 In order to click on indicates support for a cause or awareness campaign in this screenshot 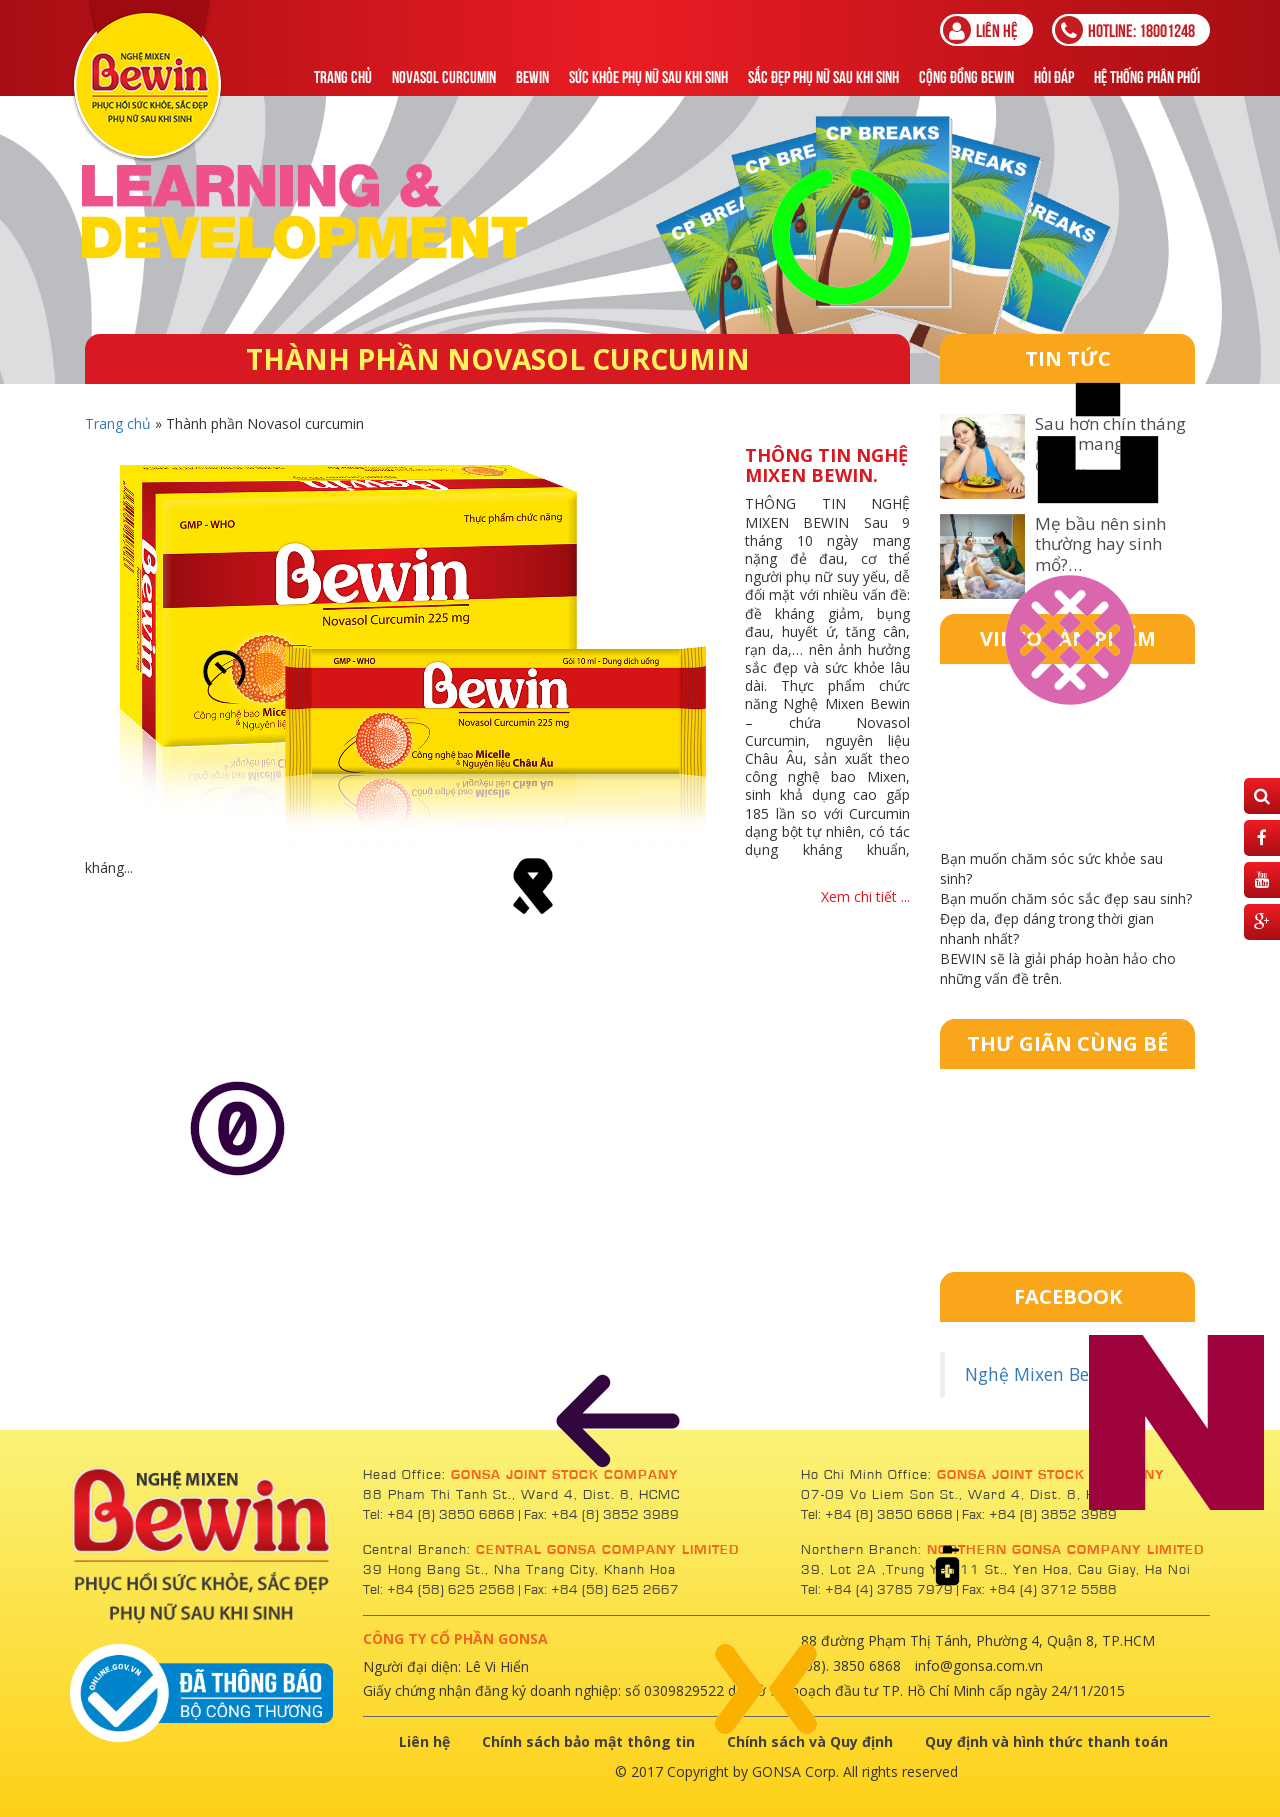, I will do `click(533, 887)`.